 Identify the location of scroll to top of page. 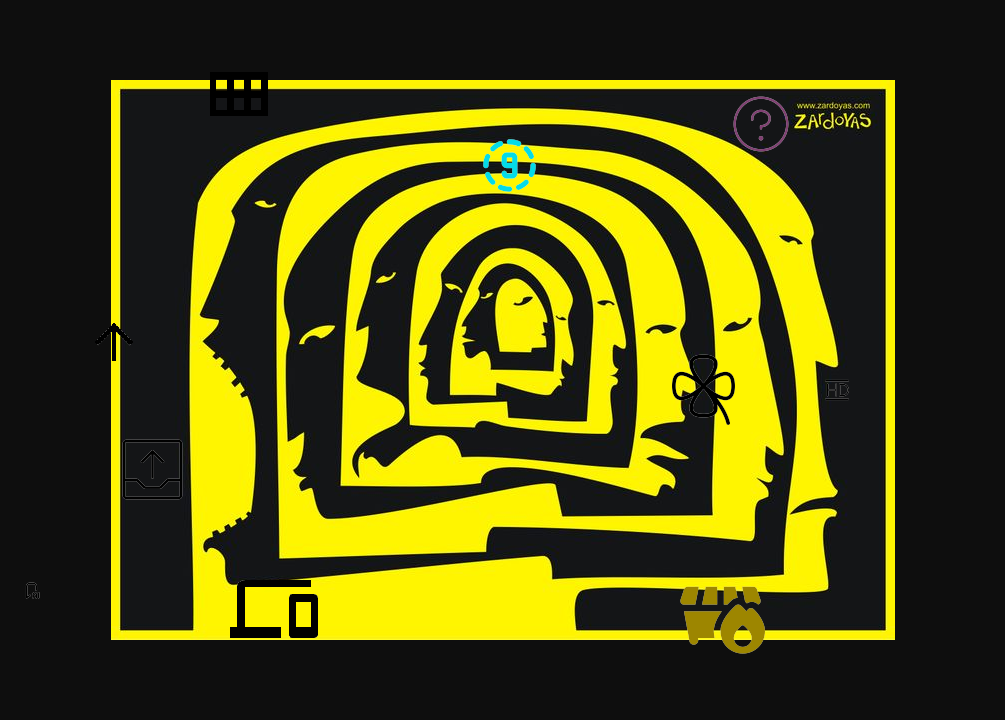
(114, 342).